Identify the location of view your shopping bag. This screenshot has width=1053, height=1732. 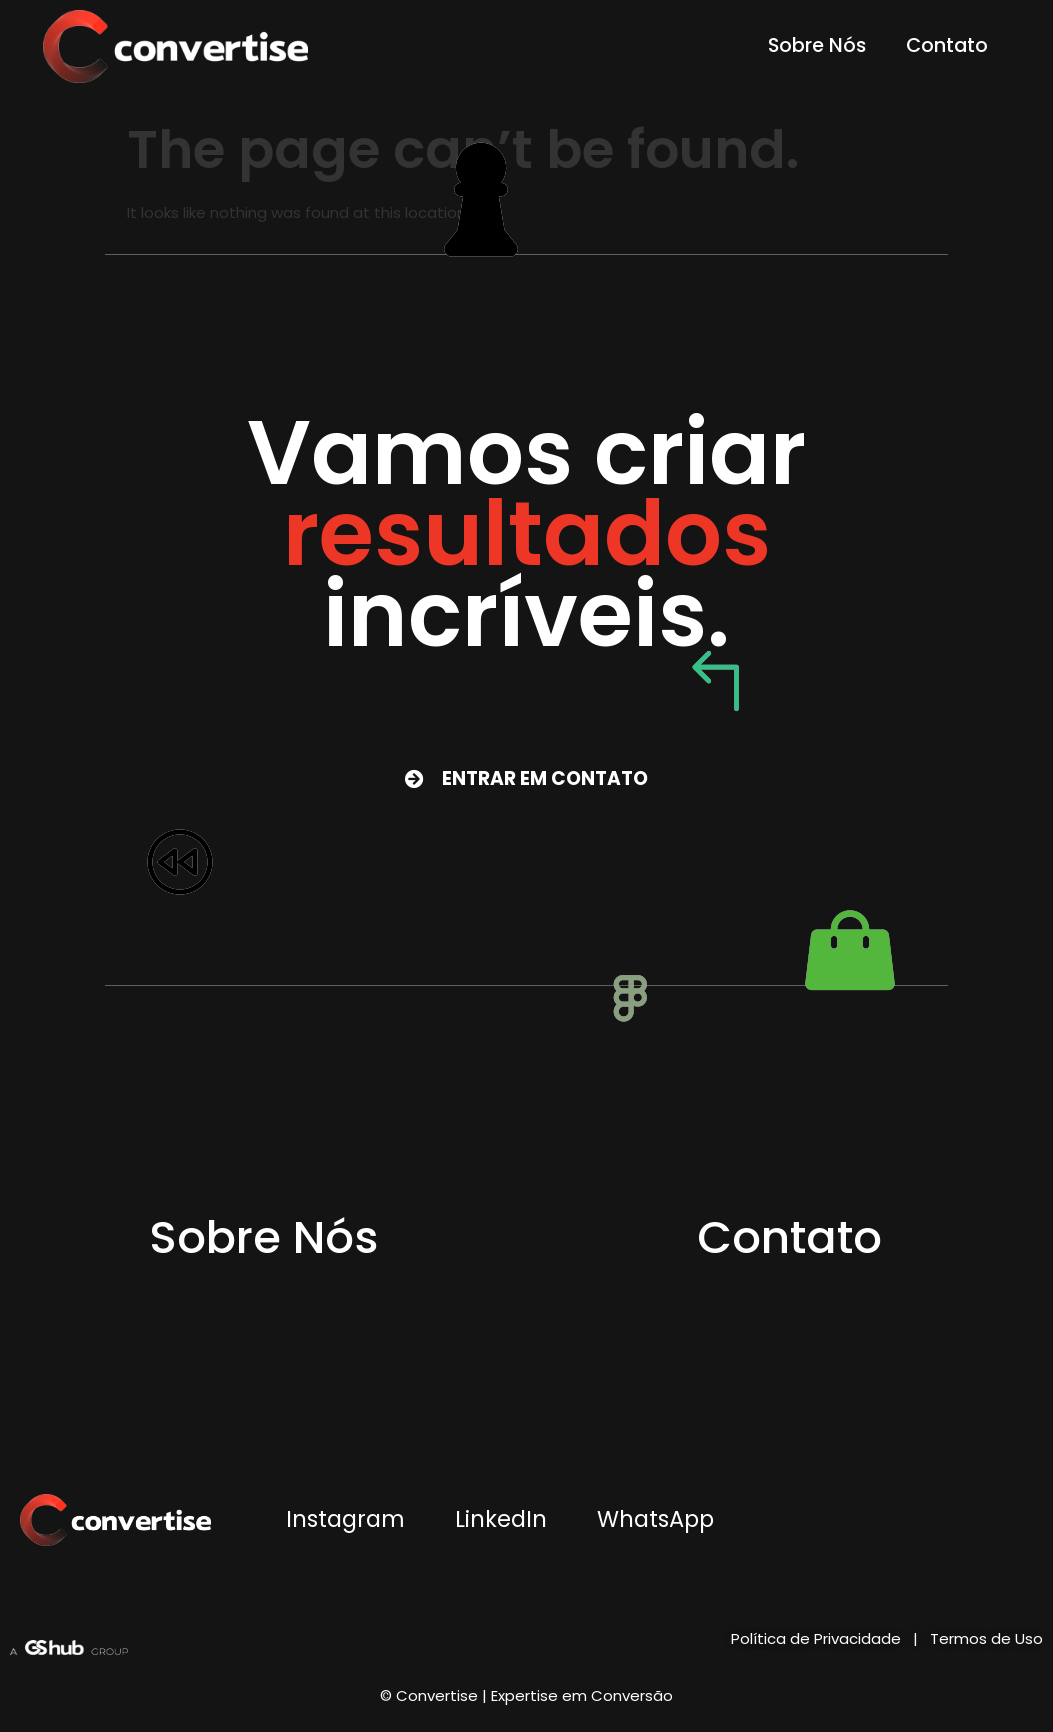
(850, 955).